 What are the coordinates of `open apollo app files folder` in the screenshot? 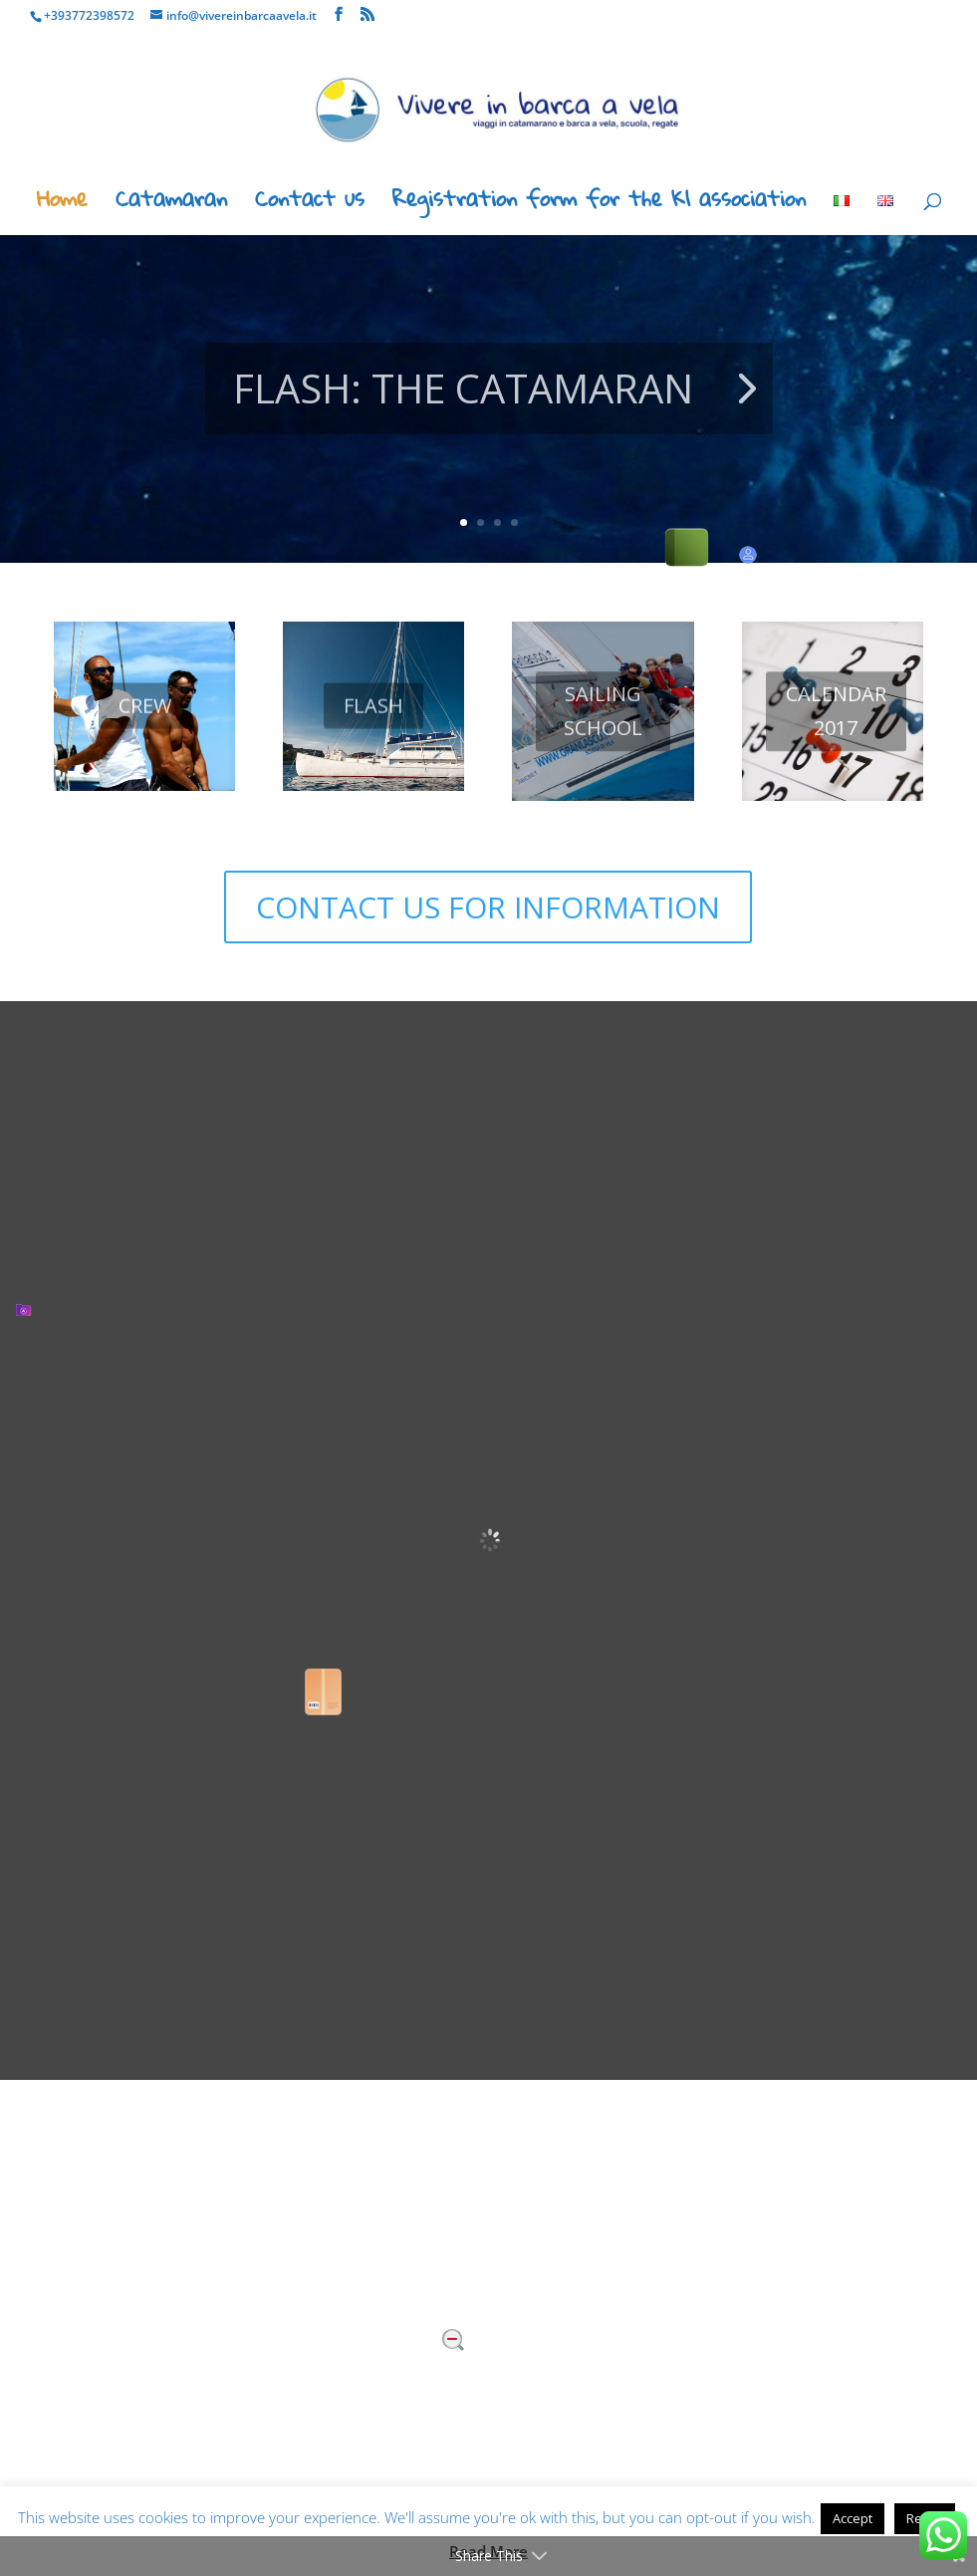 It's located at (23, 1310).